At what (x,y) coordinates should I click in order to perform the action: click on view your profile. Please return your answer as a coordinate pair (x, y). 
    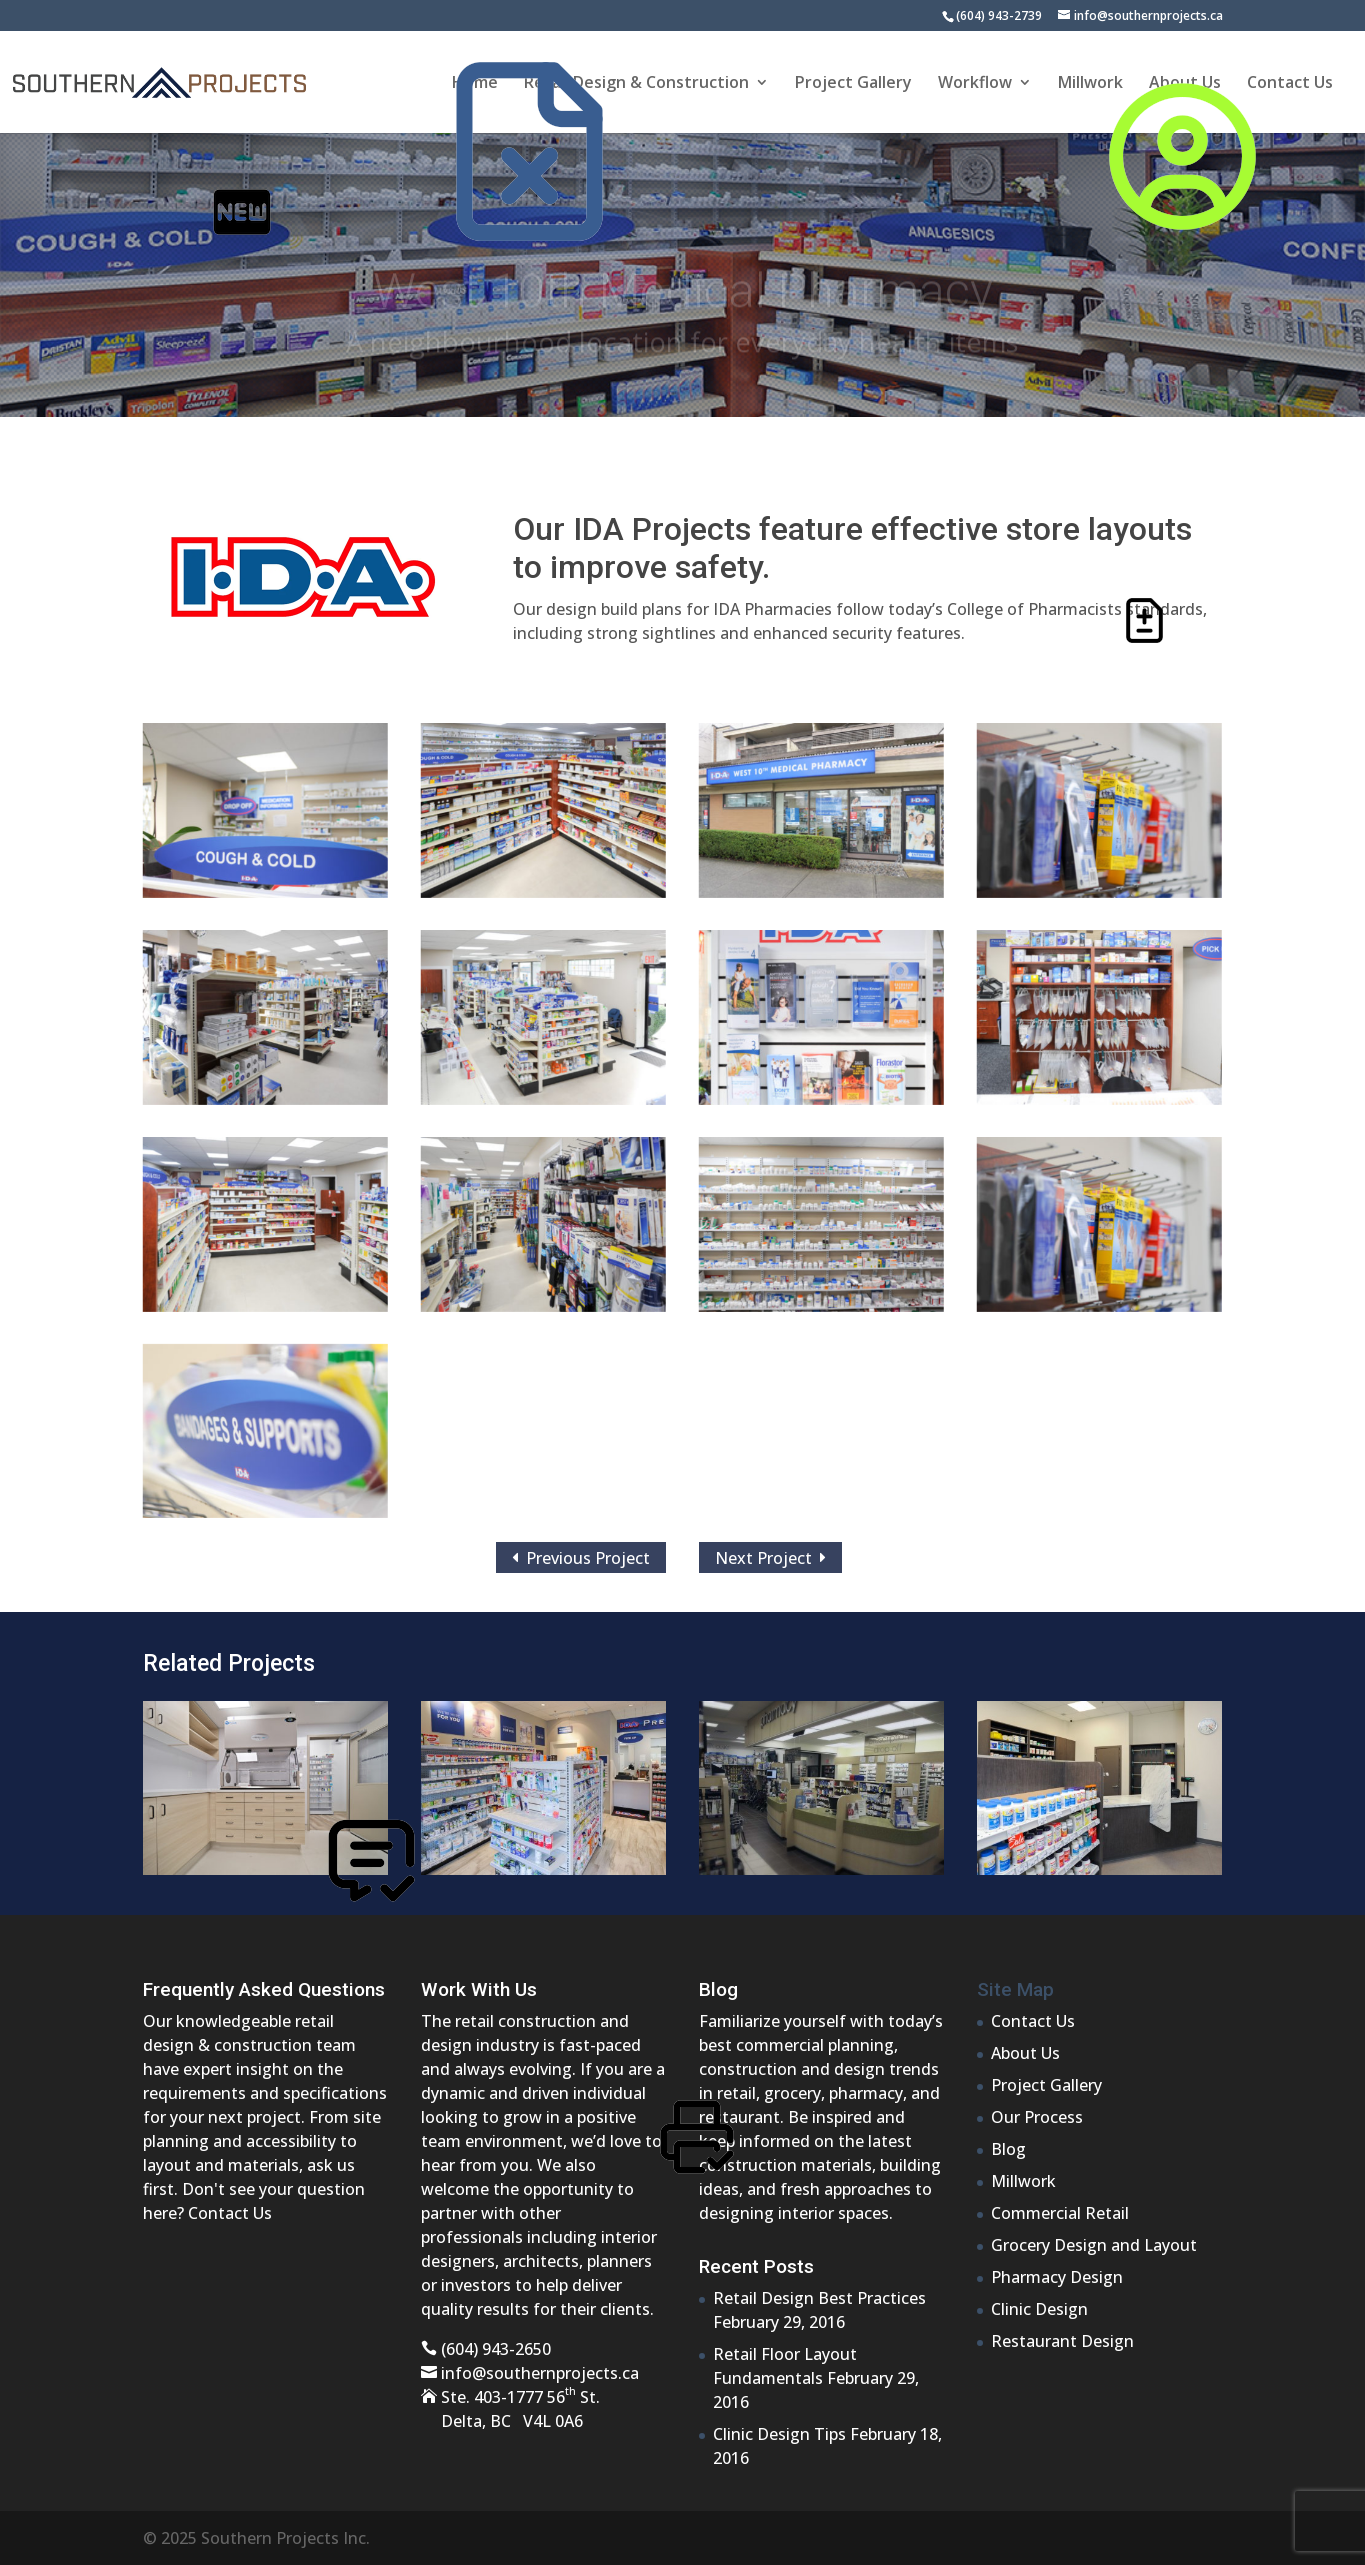
    Looking at the image, I should click on (1182, 156).